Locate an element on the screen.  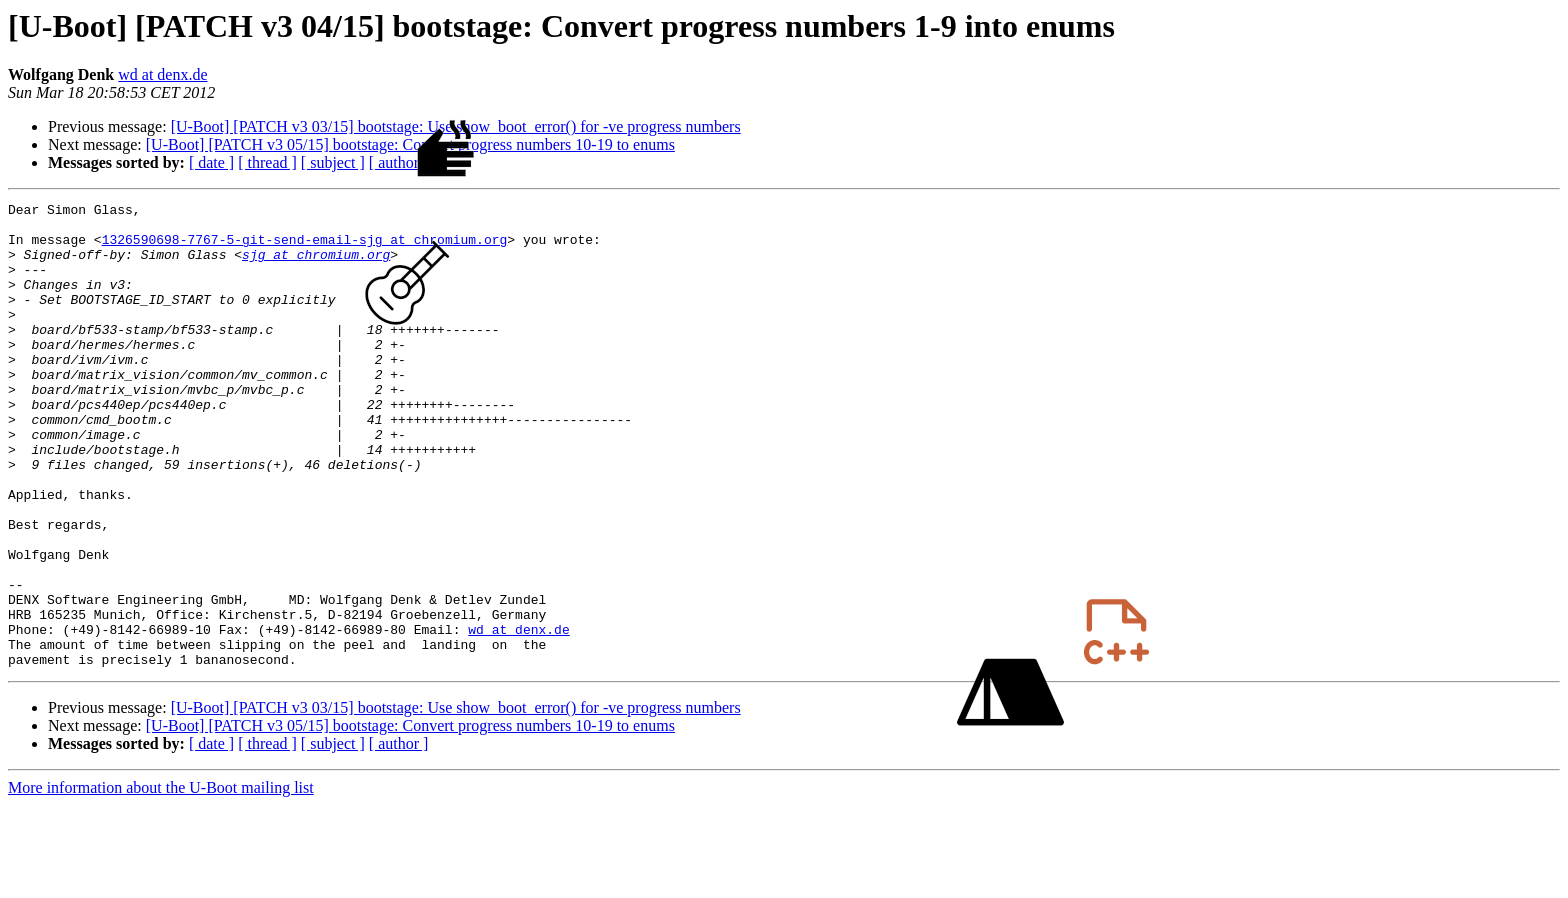
activate hand dryer is located at coordinates (447, 147).